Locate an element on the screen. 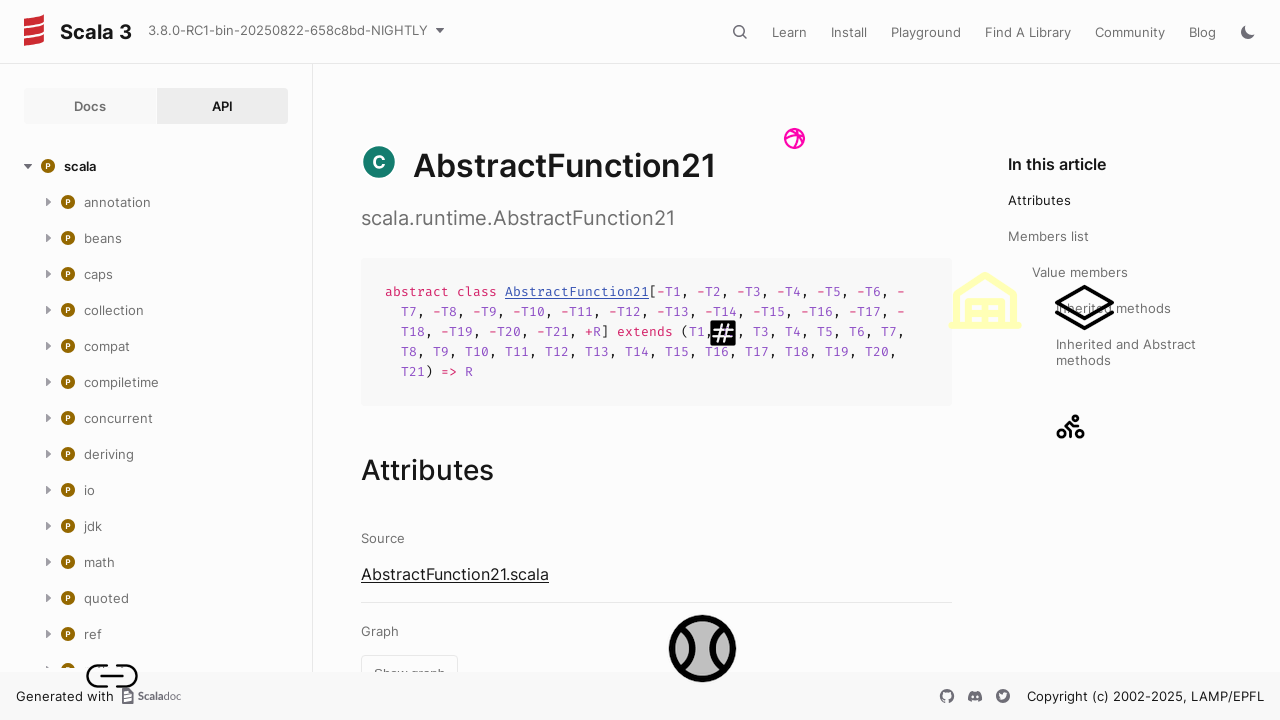 Image resolution: width=1280 pixels, height=720 pixels. copy link to clipboard is located at coordinates (112, 676).